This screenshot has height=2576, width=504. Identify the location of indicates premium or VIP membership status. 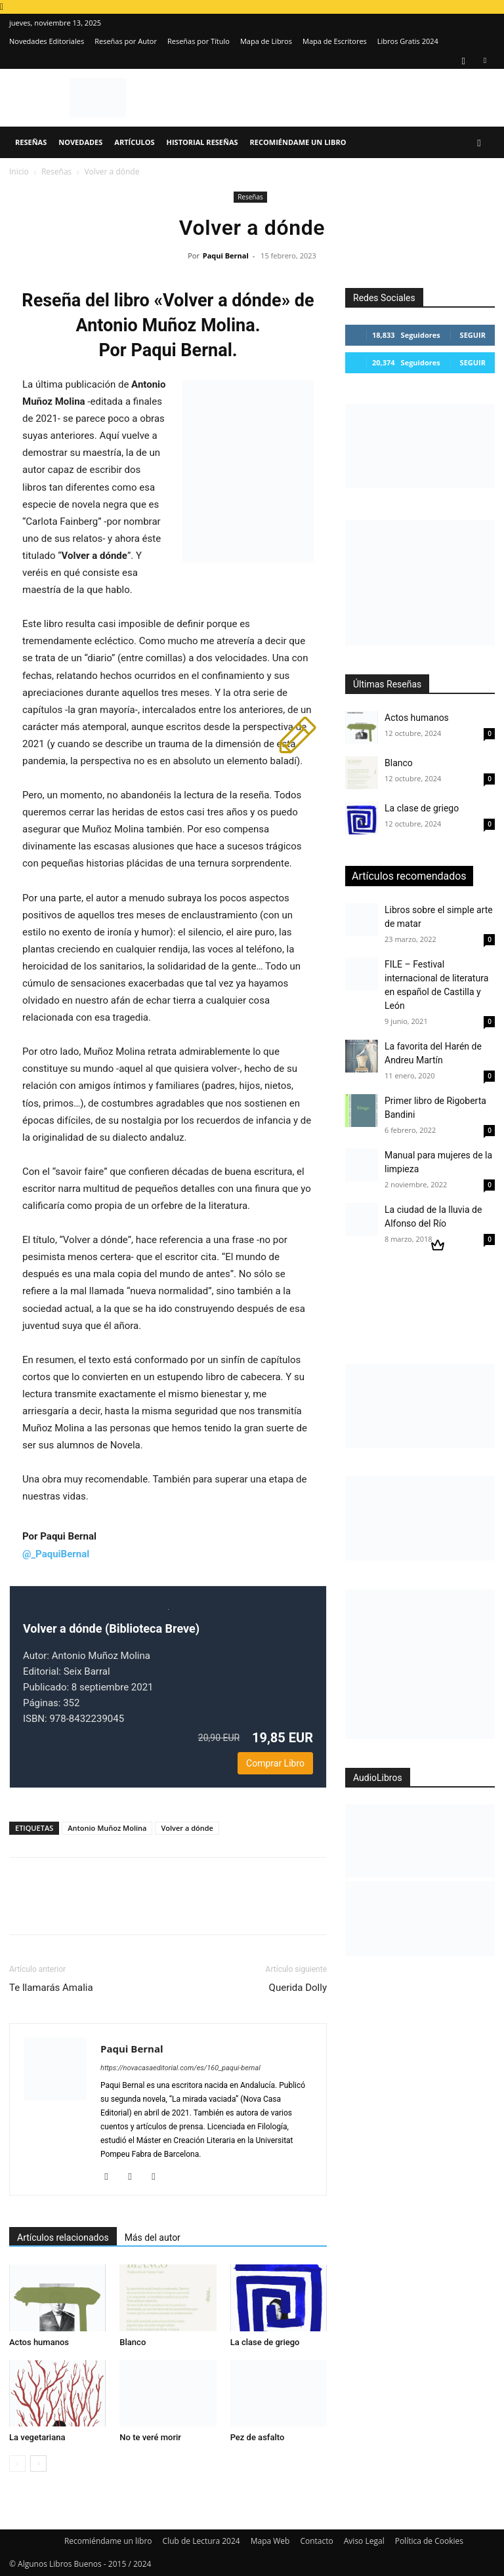
(438, 1246).